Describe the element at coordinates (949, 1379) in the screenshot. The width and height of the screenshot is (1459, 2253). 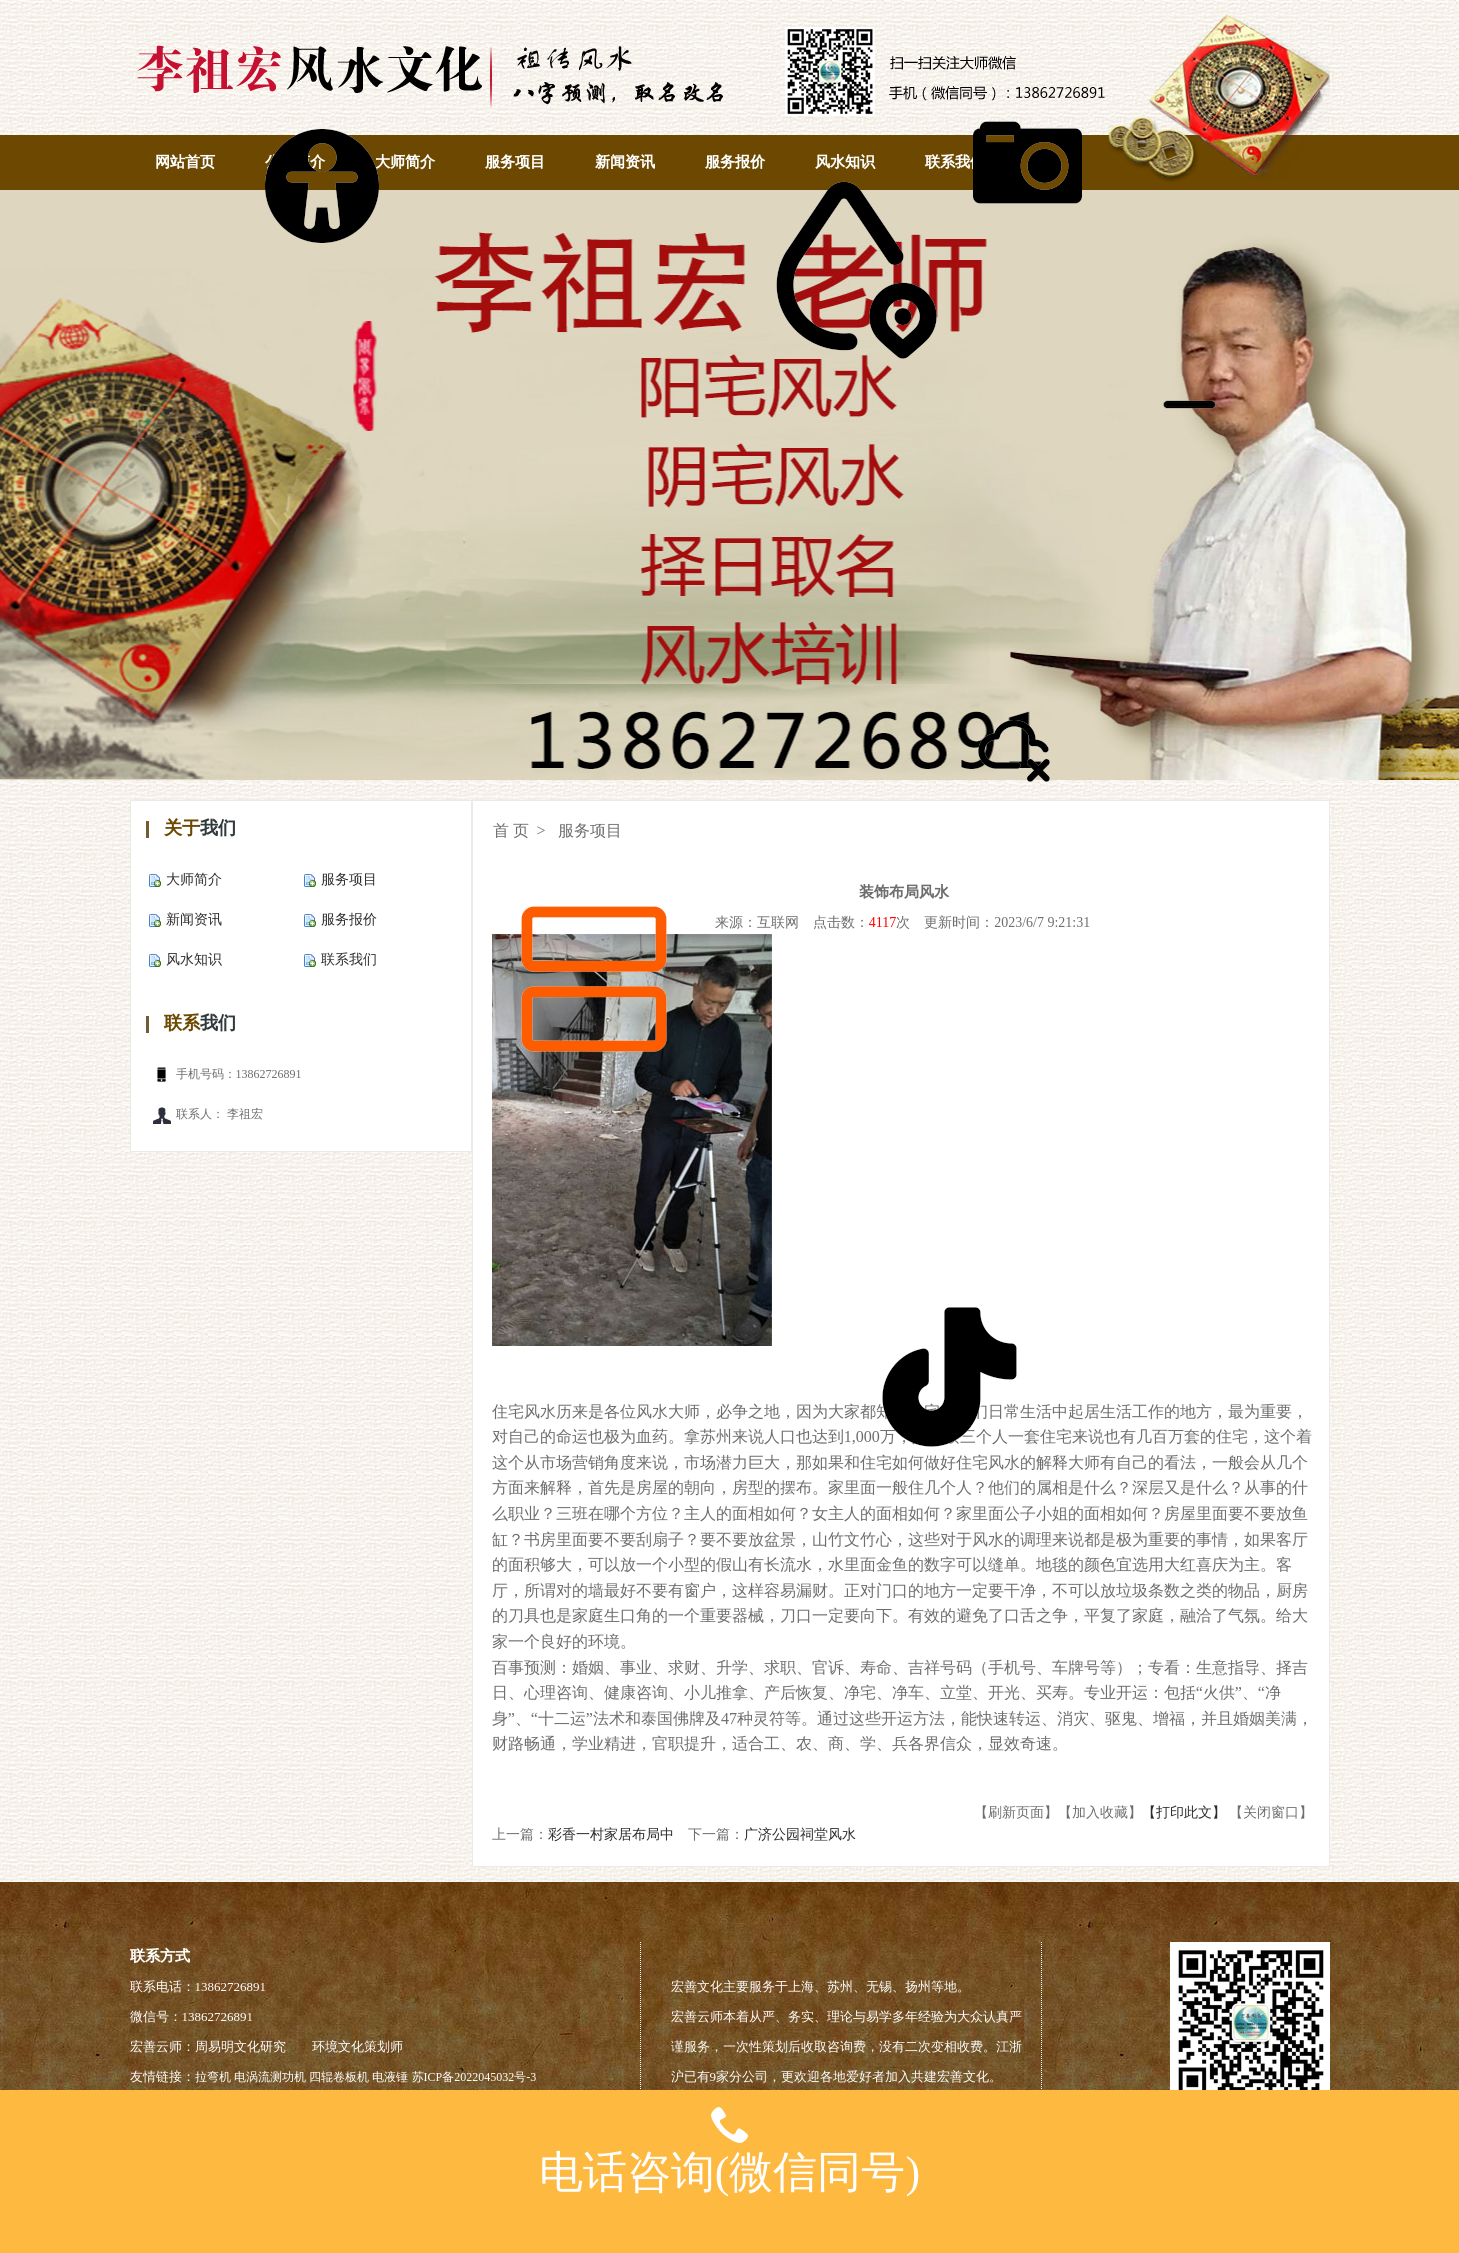
I see `open the TikTok app` at that location.